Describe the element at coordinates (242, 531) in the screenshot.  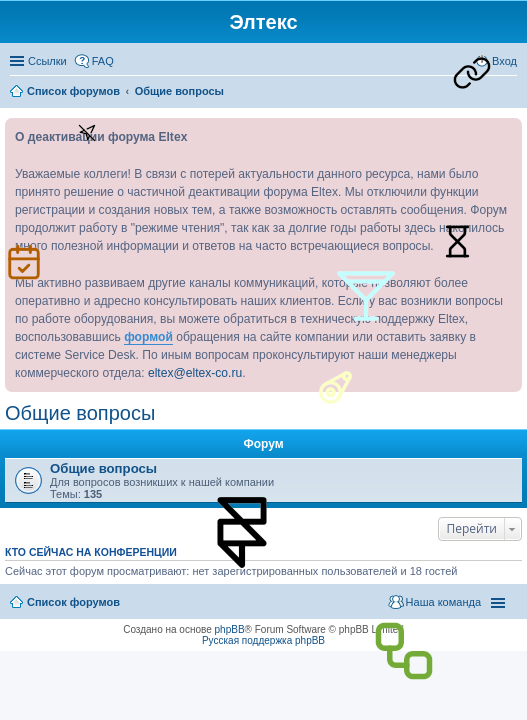
I see `open Framer design tool` at that location.